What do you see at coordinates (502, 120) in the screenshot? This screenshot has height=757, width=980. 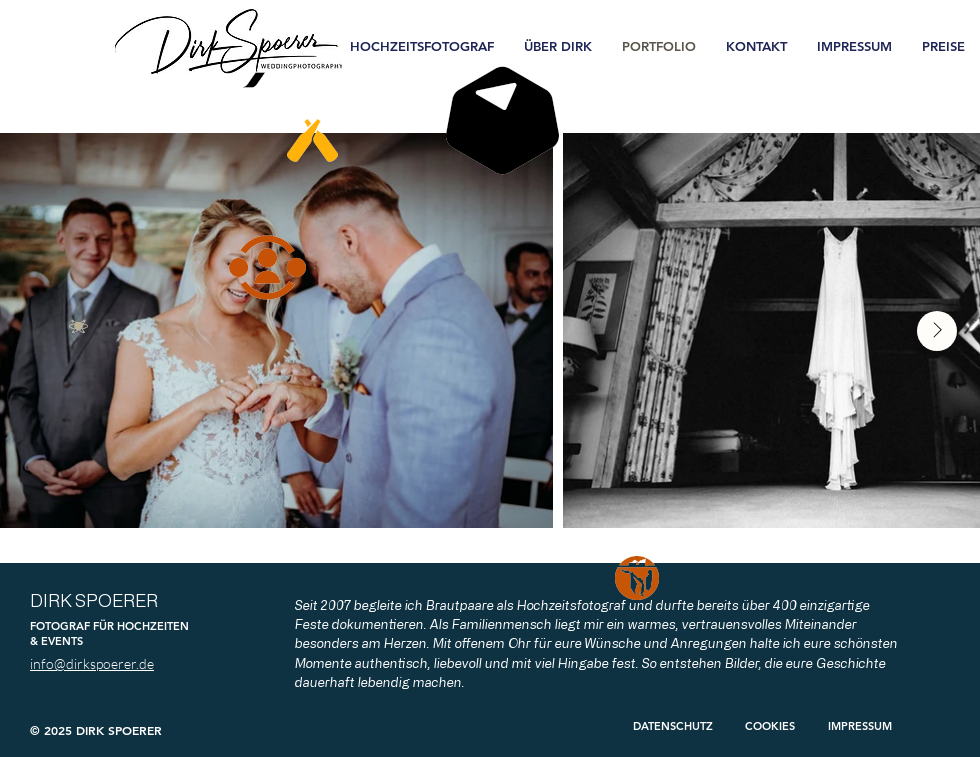 I see `open RunKit node.js playground` at bounding box center [502, 120].